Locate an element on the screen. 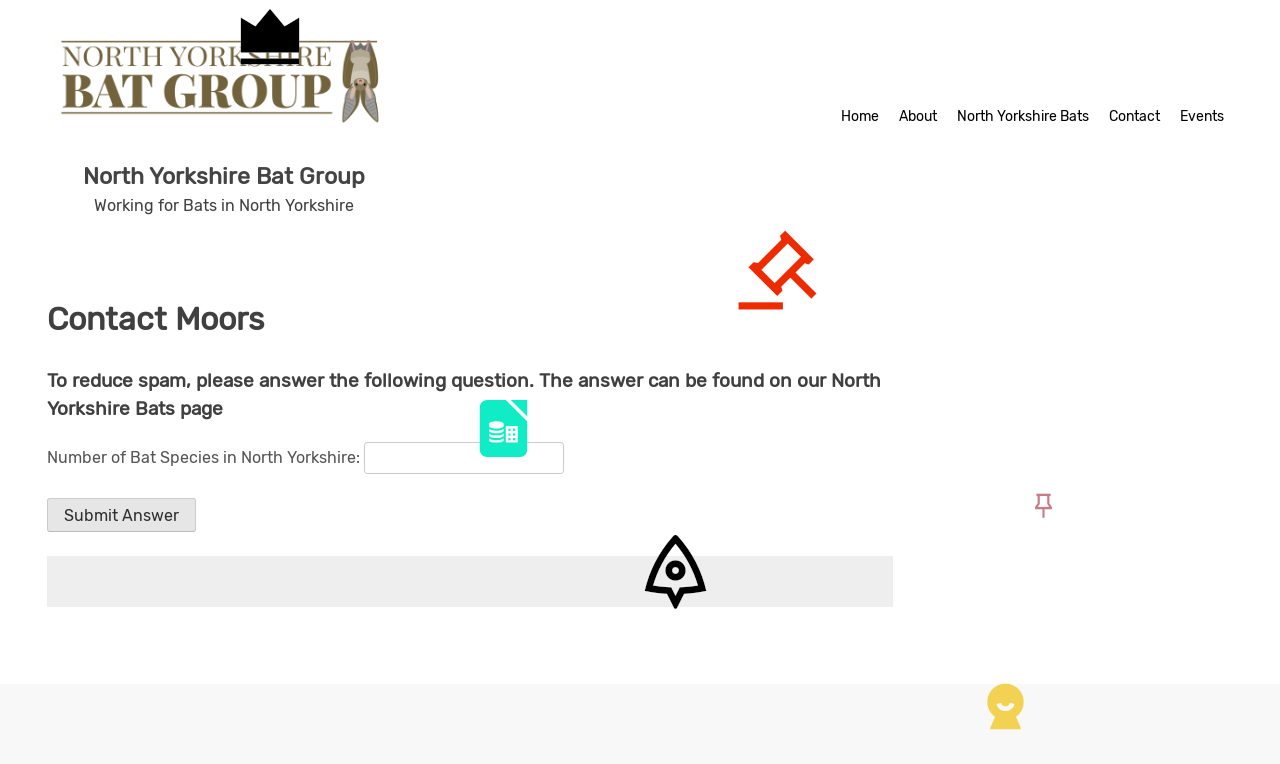 The width and height of the screenshot is (1280, 764). place a bid on an item is located at coordinates (775, 272).